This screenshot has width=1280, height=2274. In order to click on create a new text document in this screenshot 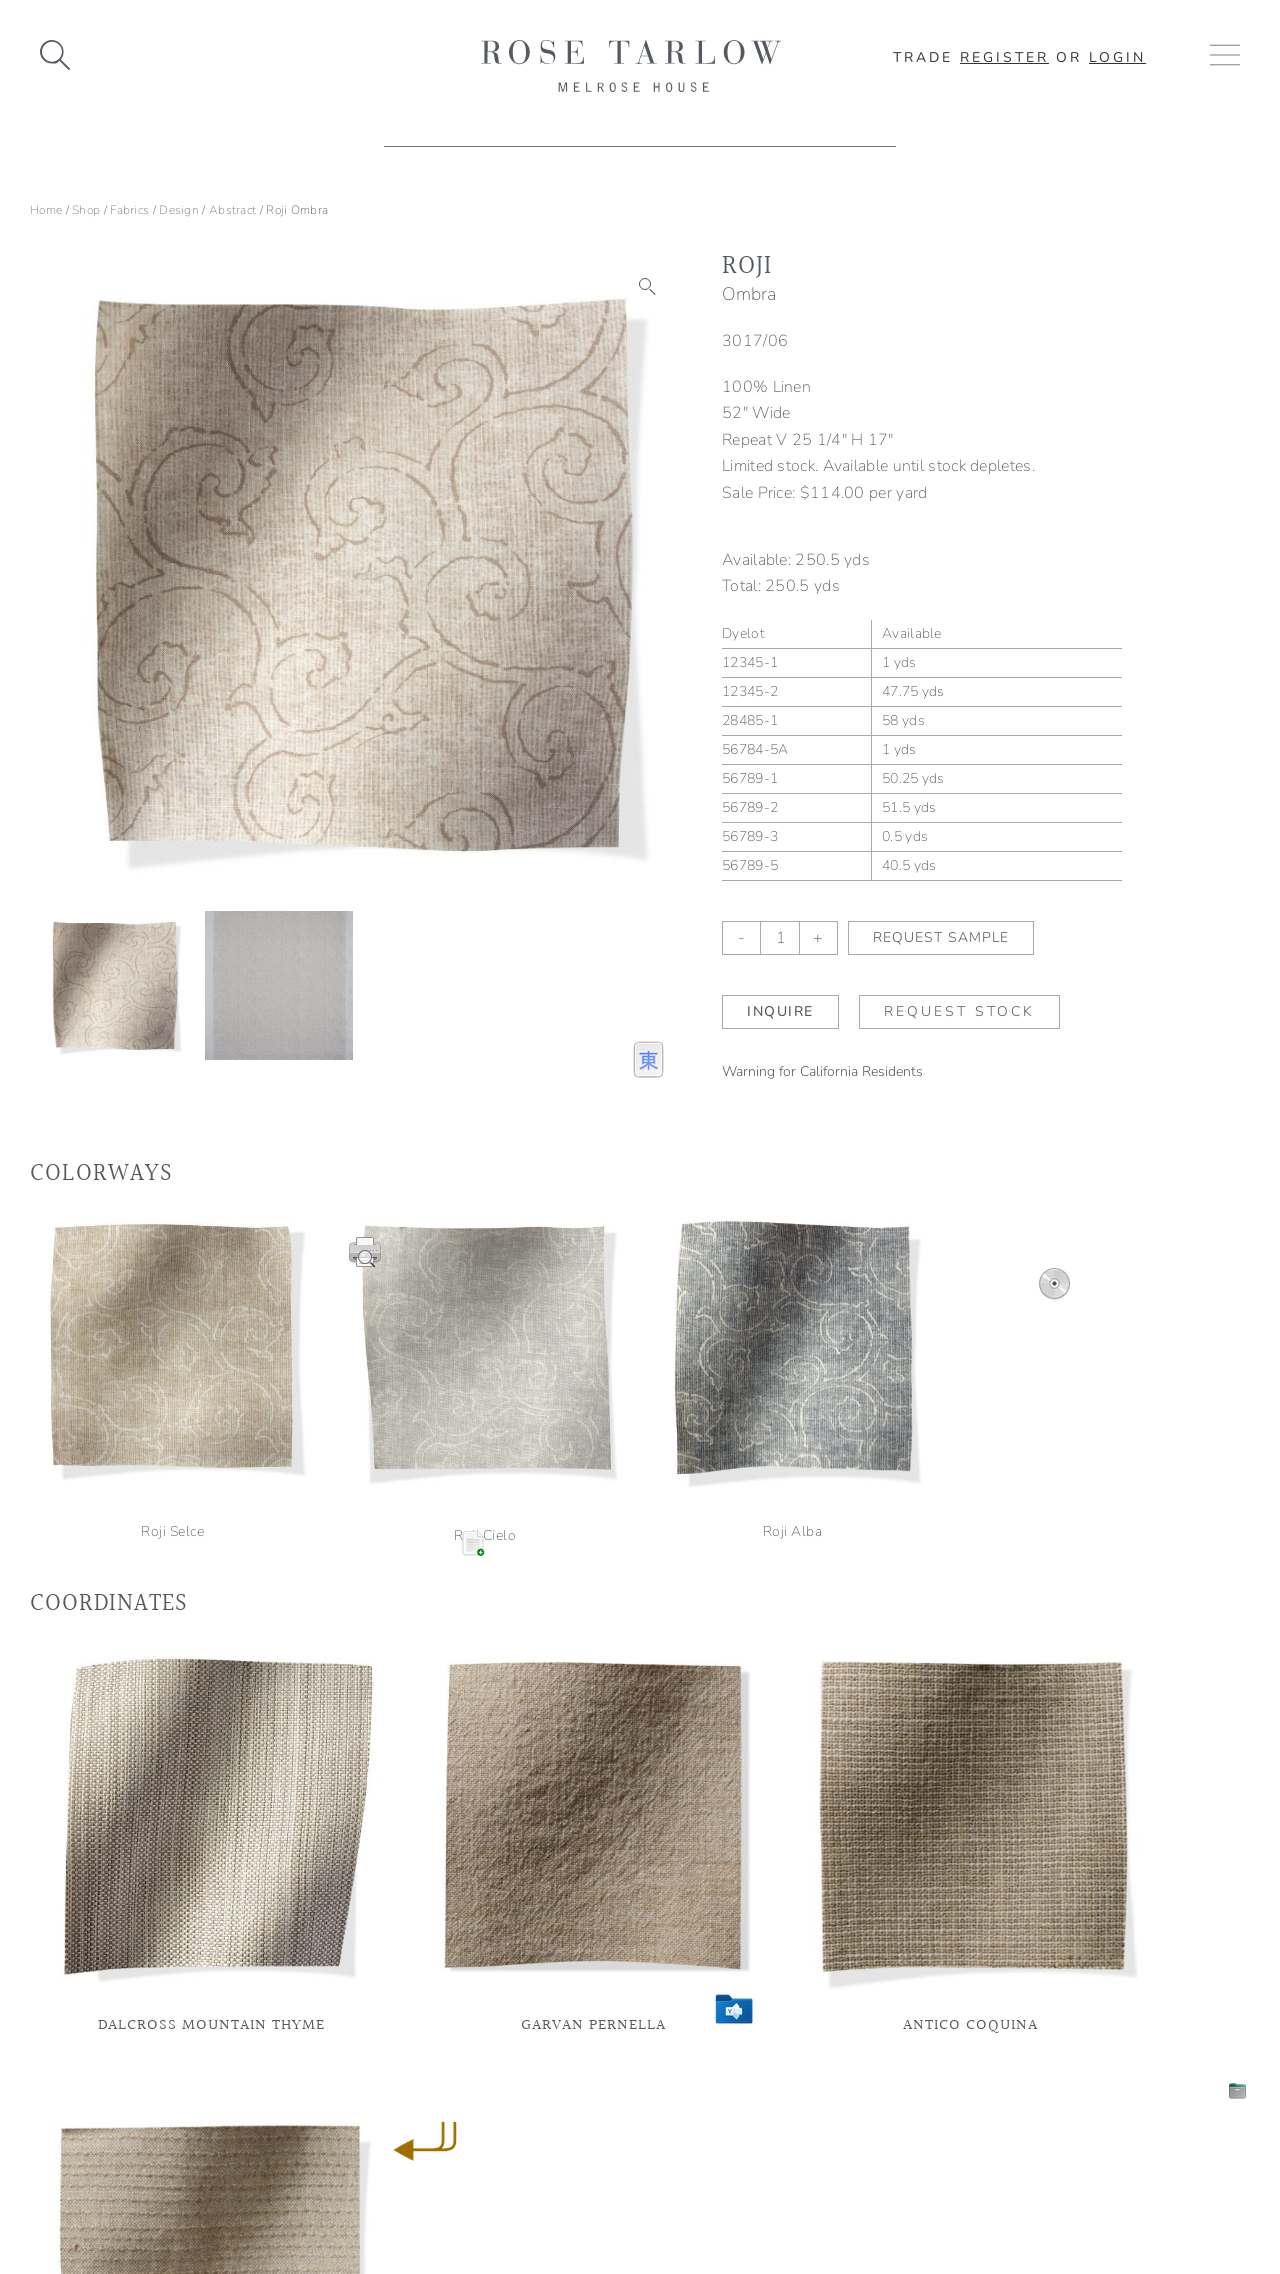, I will do `click(473, 1543)`.